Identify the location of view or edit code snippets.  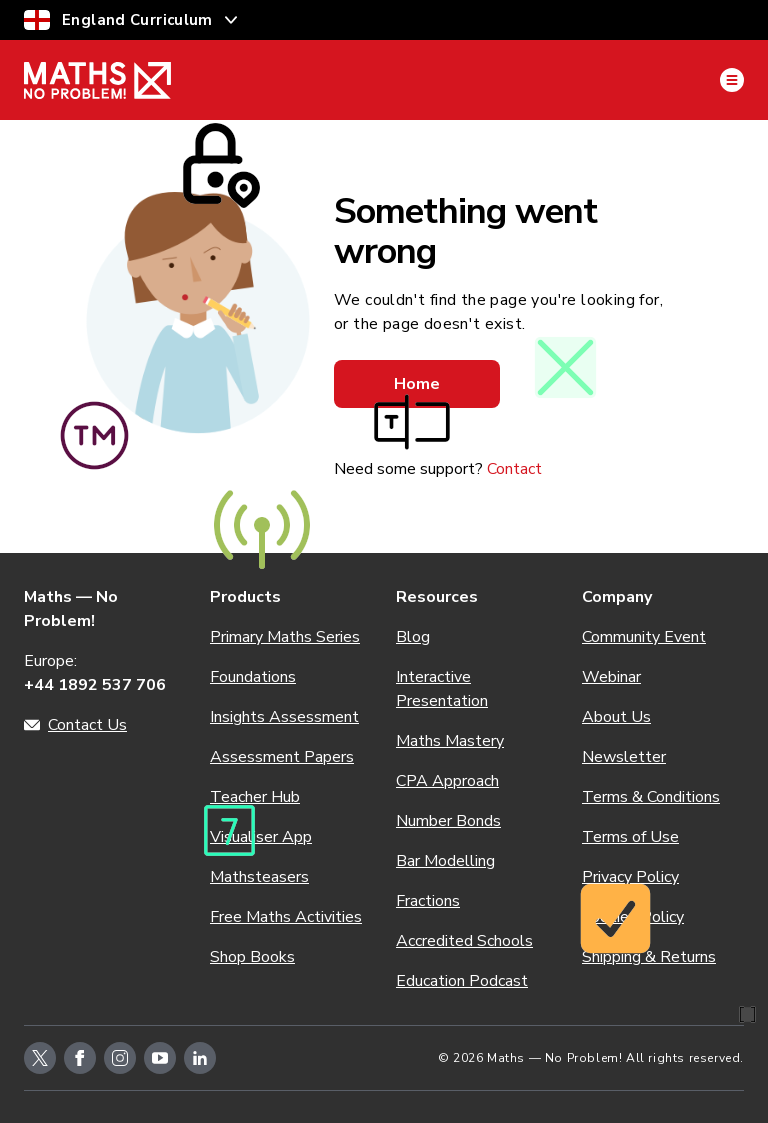
(747, 1014).